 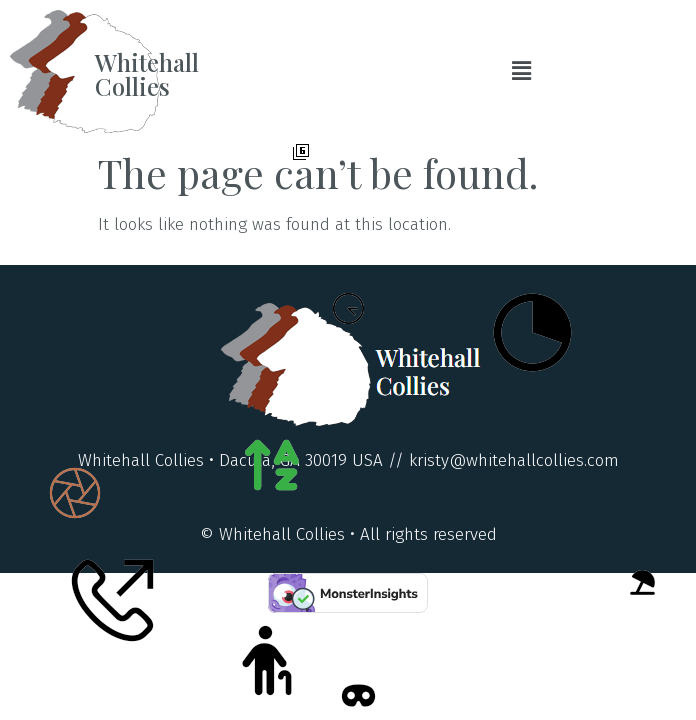 I want to click on access vacation or time-off settings, so click(x=642, y=582).